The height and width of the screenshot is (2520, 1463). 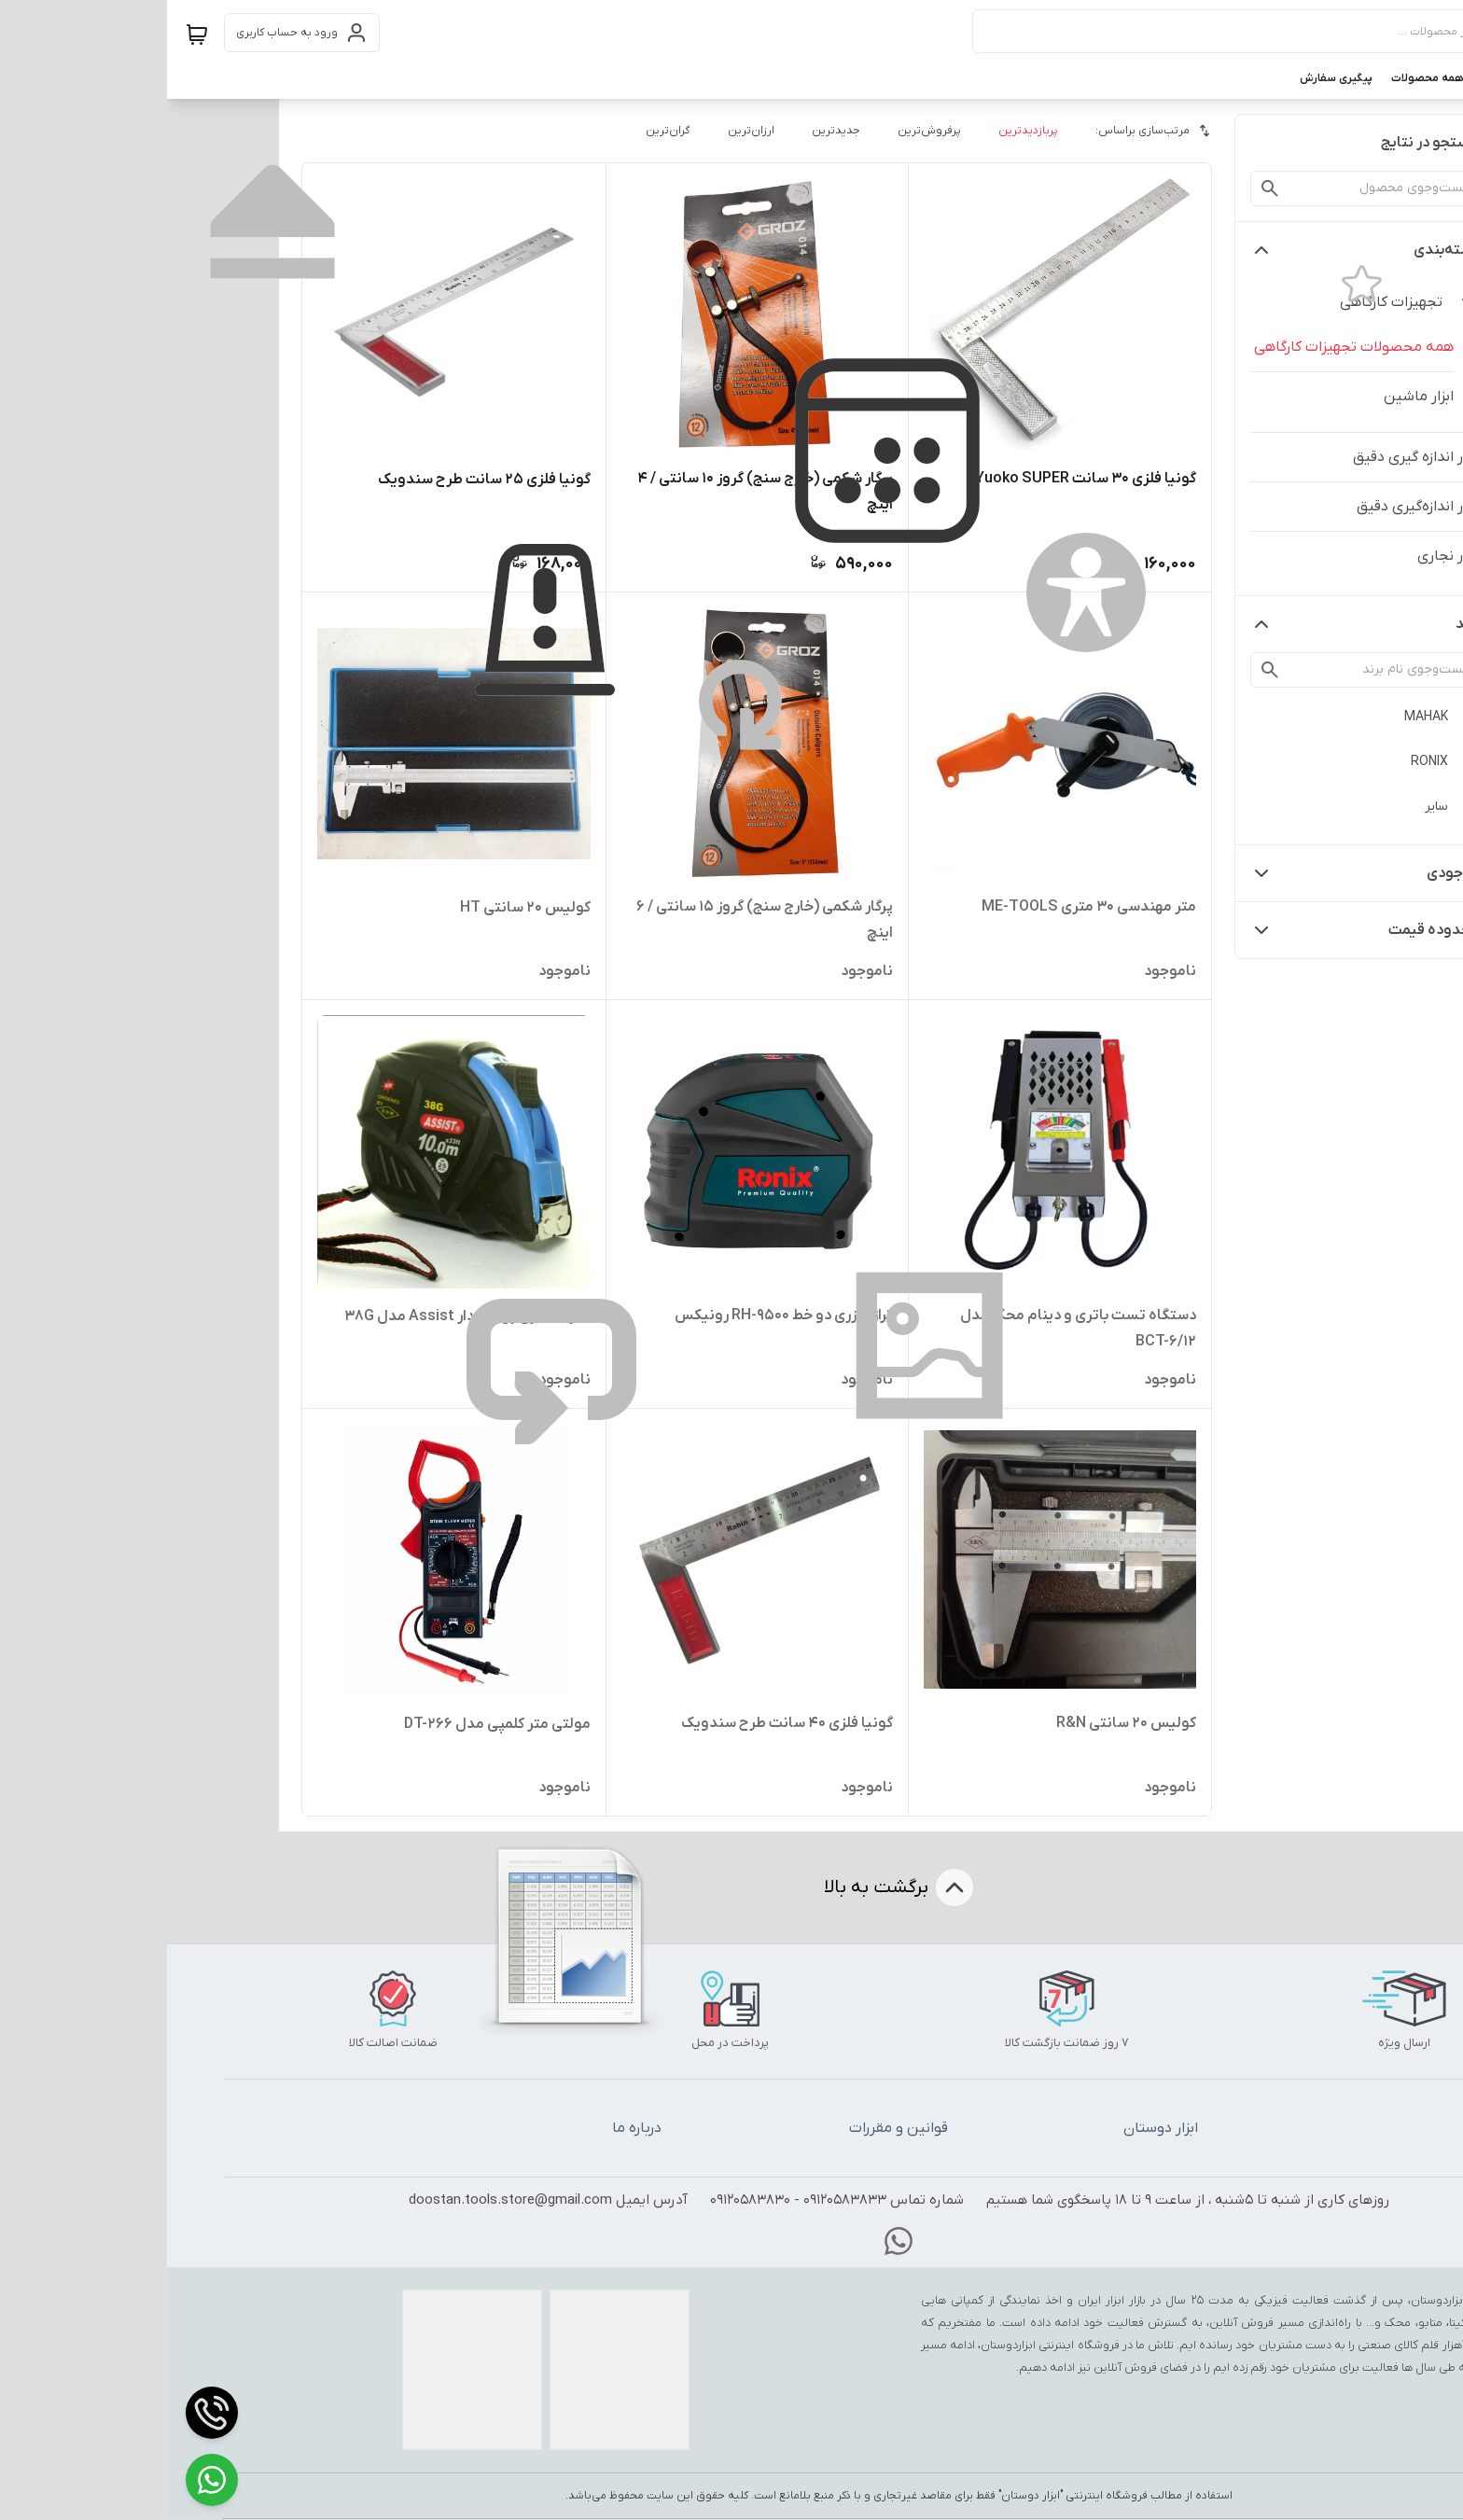 What do you see at coordinates (887, 451) in the screenshot?
I see `open calendar application` at bounding box center [887, 451].